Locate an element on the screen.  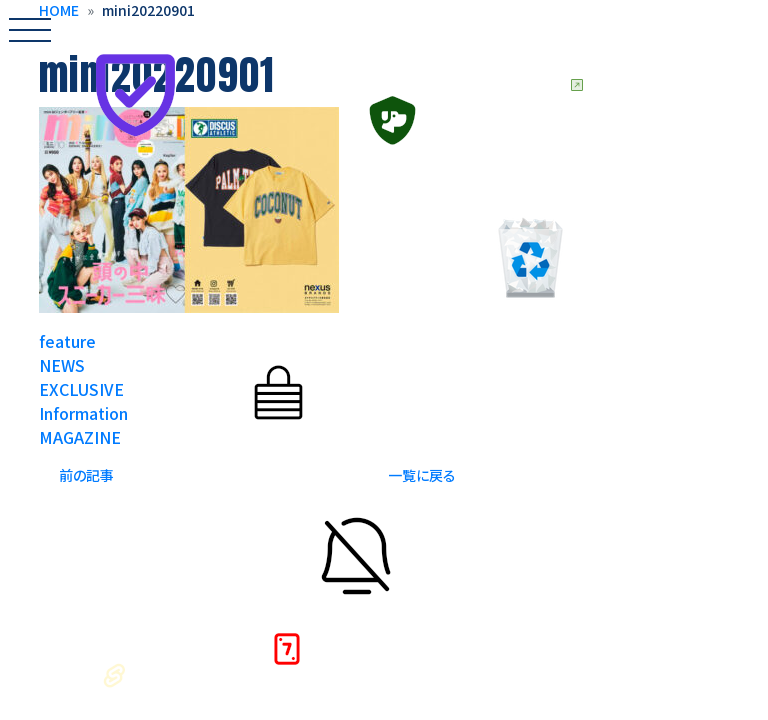
indicates verified security or protection status is located at coordinates (135, 90).